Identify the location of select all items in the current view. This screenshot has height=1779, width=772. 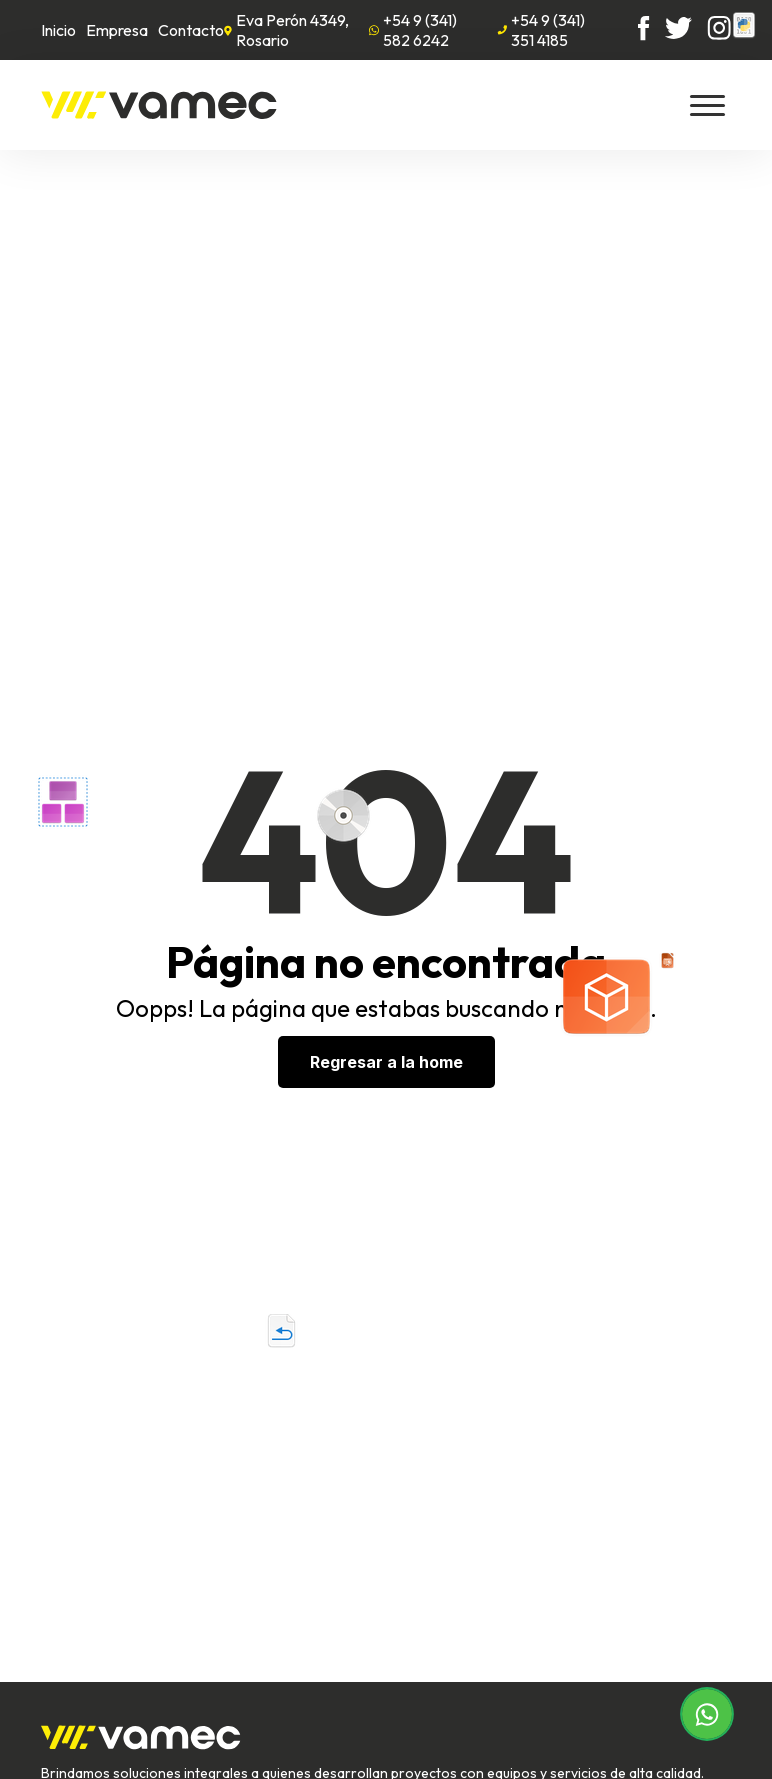
(63, 802).